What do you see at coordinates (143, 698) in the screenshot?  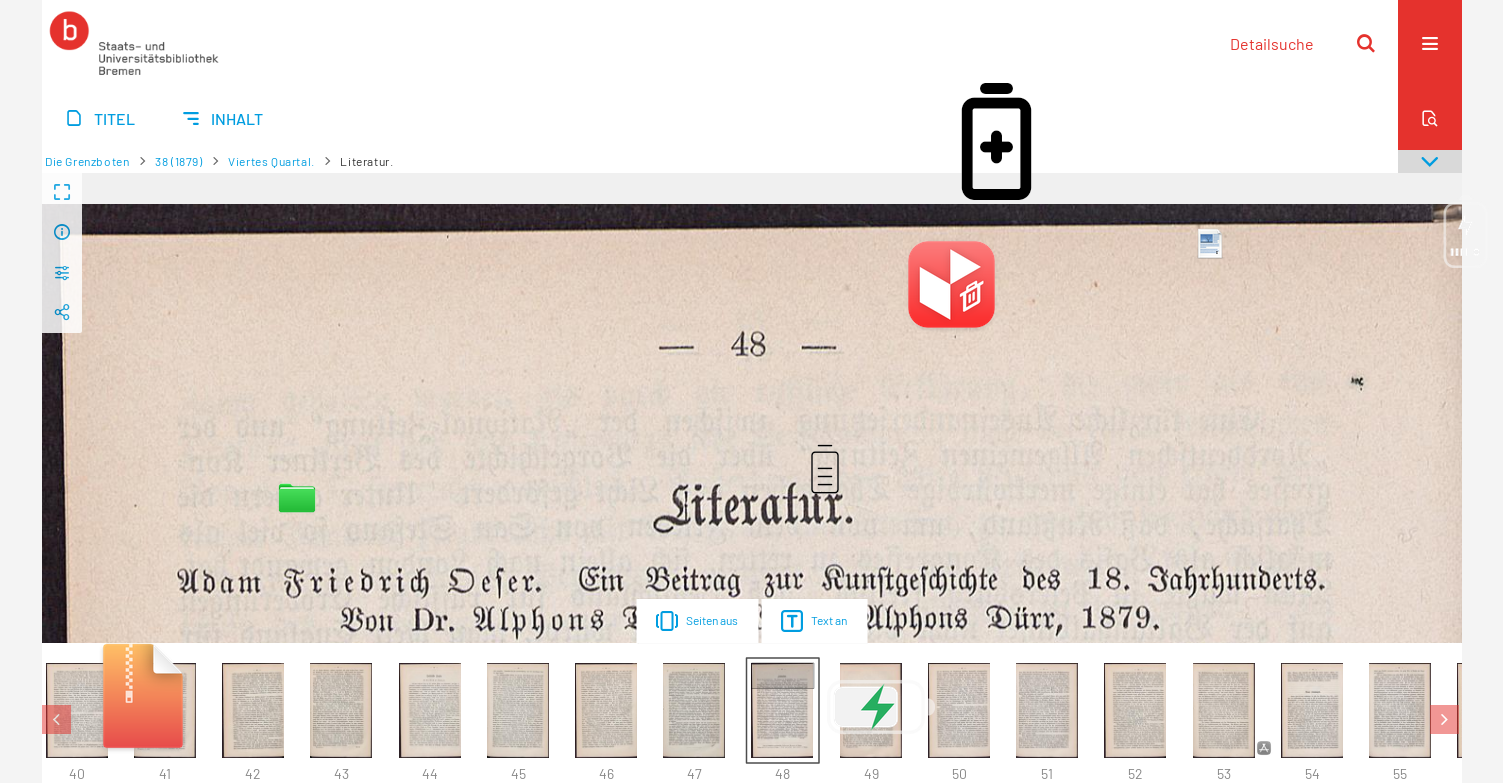 I see `a compressed tar archive file` at bounding box center [143, 698].